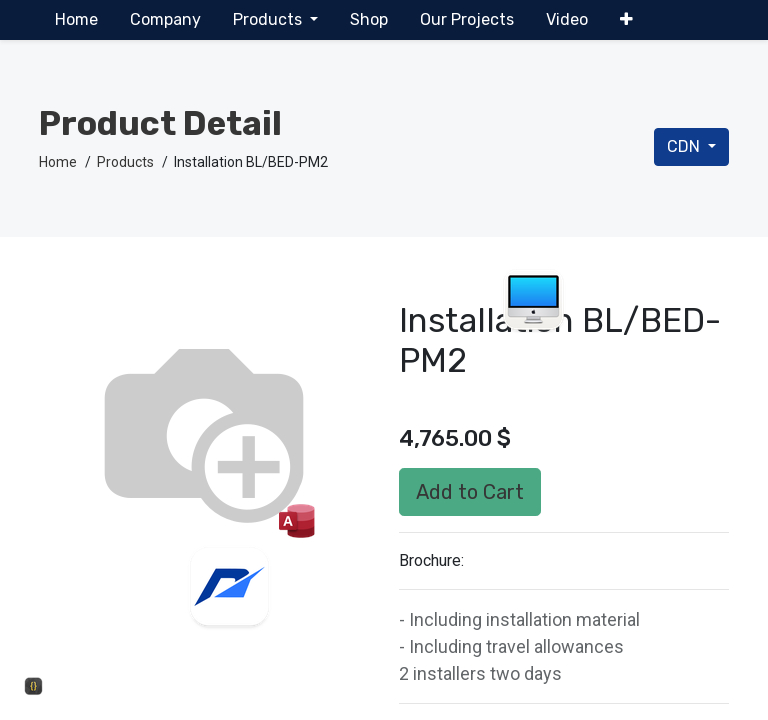  Describe the element at coordinates (229, 586) in the screenshot. I see `launch need for speed nitro racing game` at that location.